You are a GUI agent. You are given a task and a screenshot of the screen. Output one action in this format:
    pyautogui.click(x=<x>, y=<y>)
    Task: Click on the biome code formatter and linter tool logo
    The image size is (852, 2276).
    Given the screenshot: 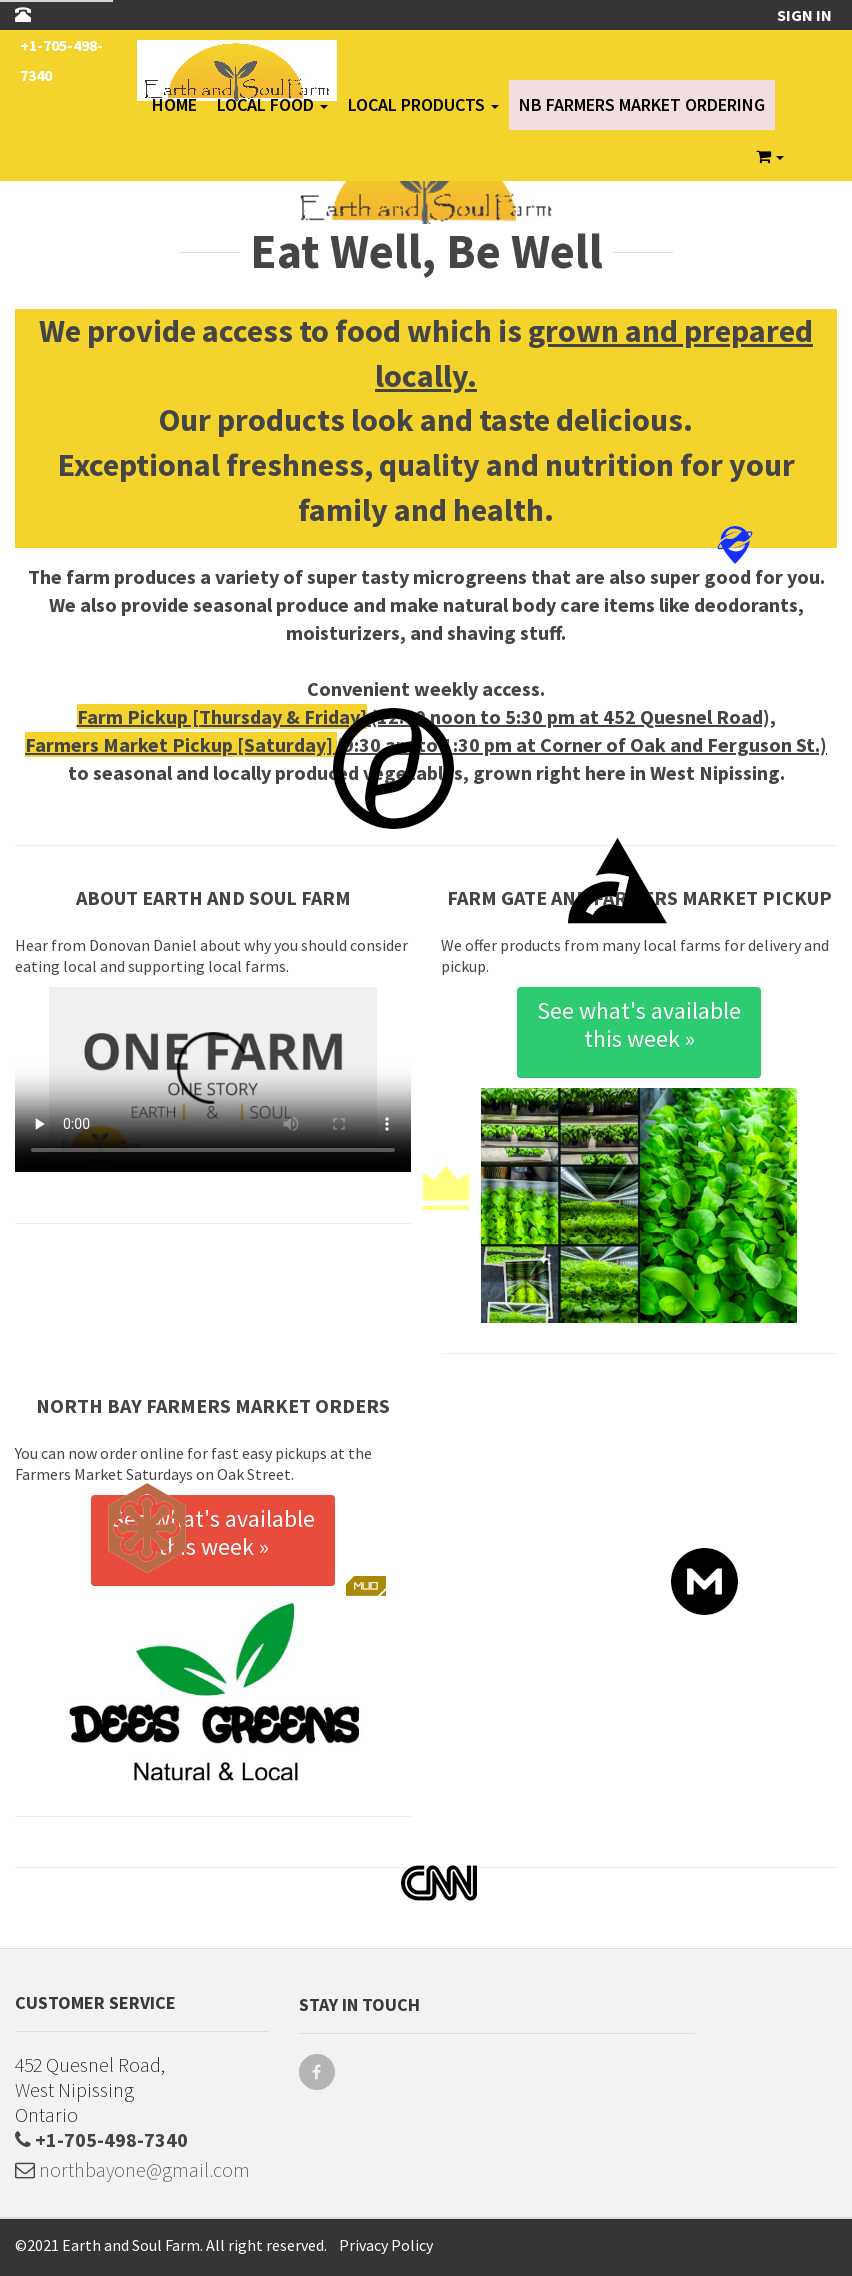 What is the action you would take?
    pyautogui.click(x=617, y=880)
    